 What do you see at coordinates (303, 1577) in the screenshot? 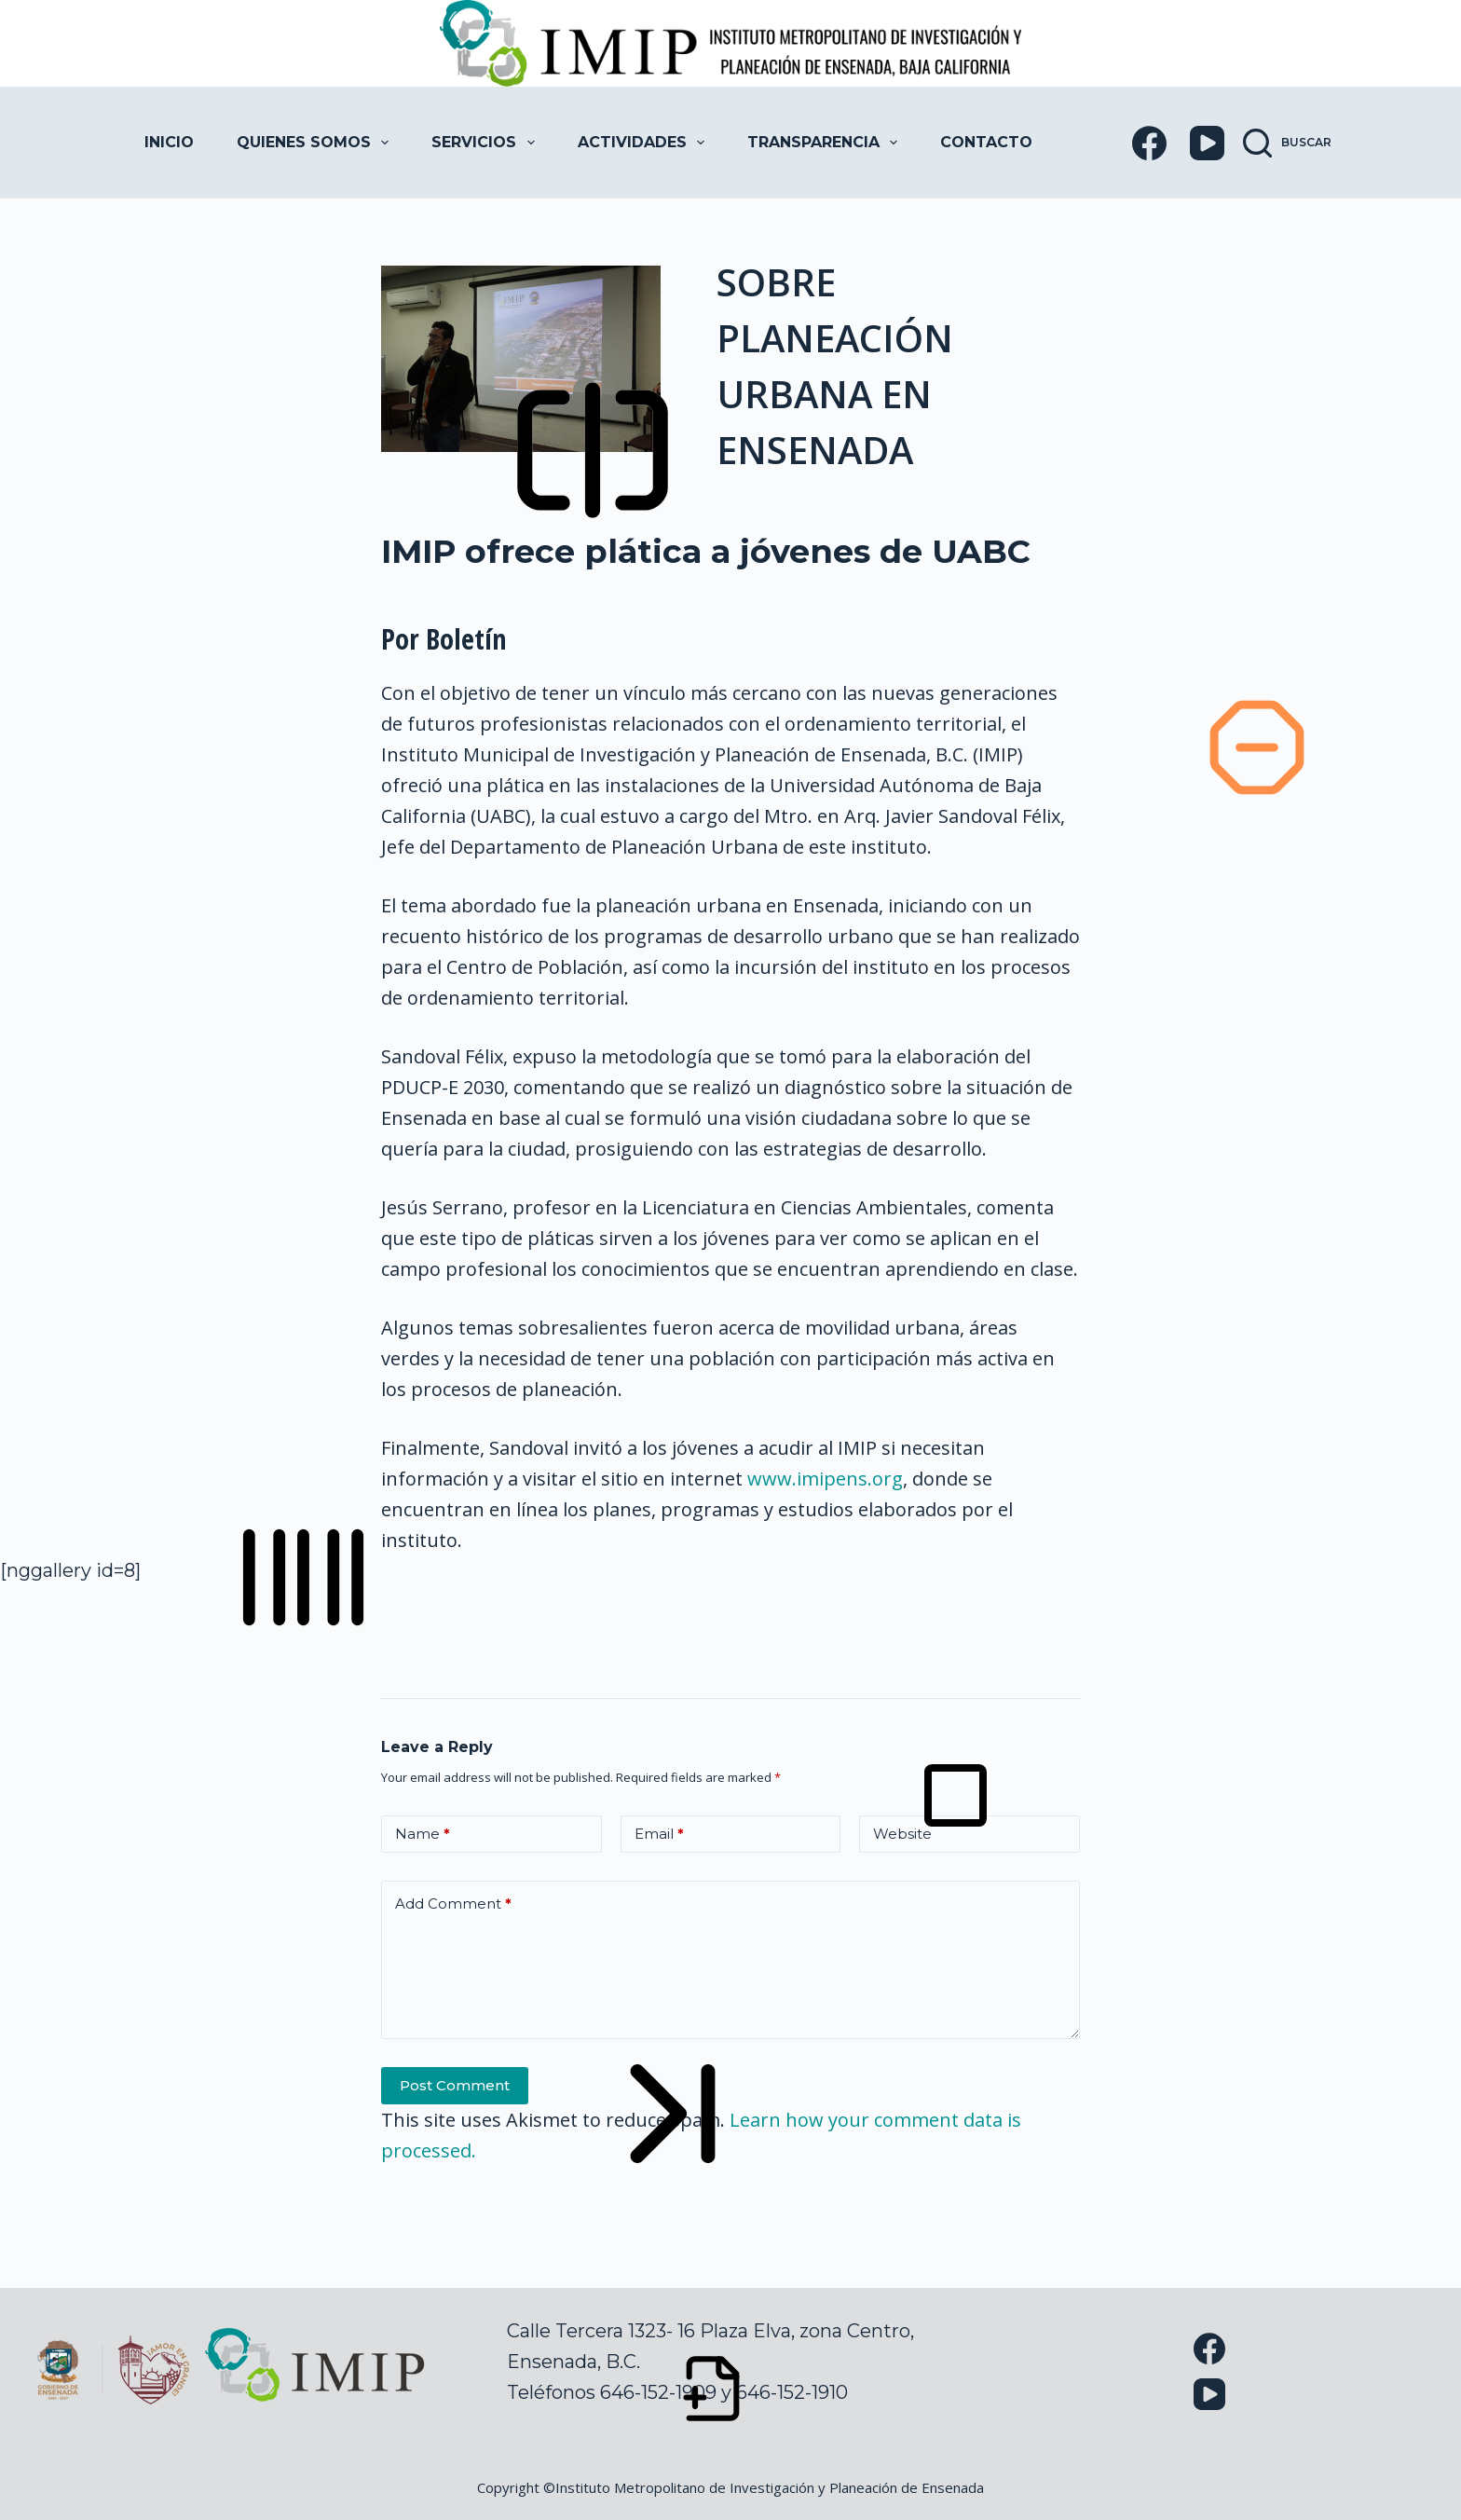
I see `scan a barcode` at bounding box center [303, 1577].